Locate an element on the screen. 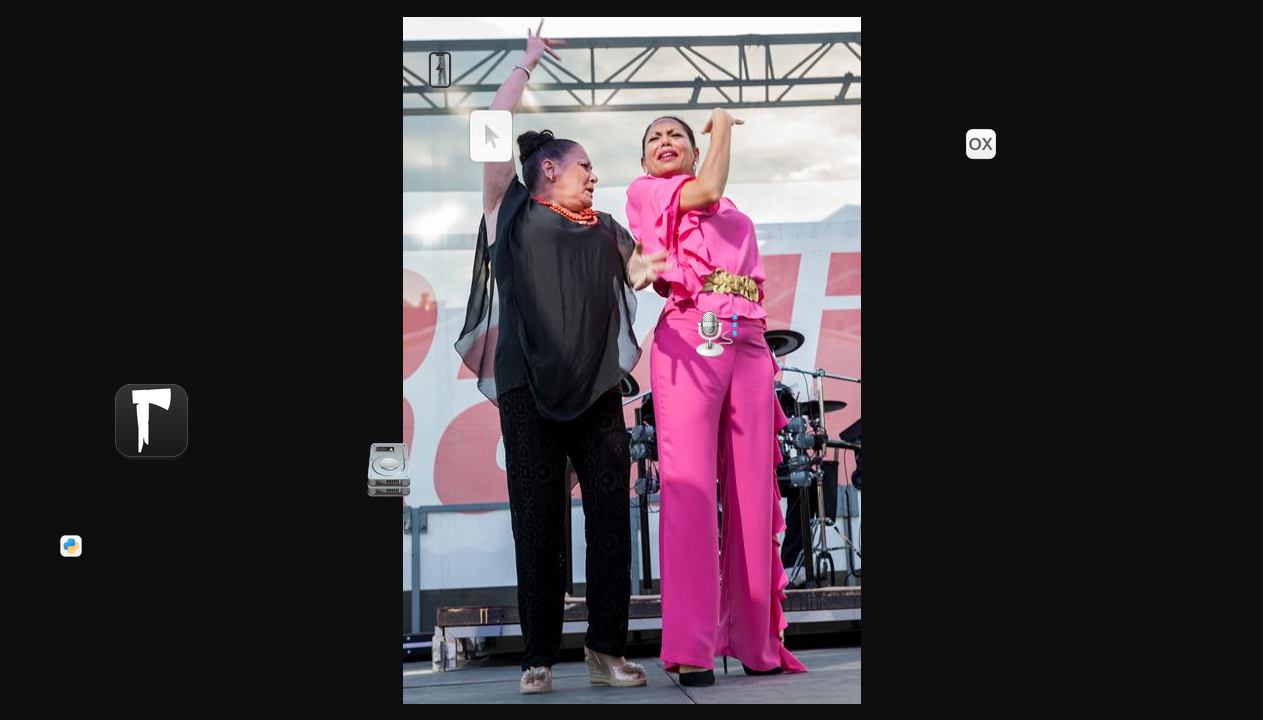  access multiple connected storage drives is located at coordinates (389, 470).